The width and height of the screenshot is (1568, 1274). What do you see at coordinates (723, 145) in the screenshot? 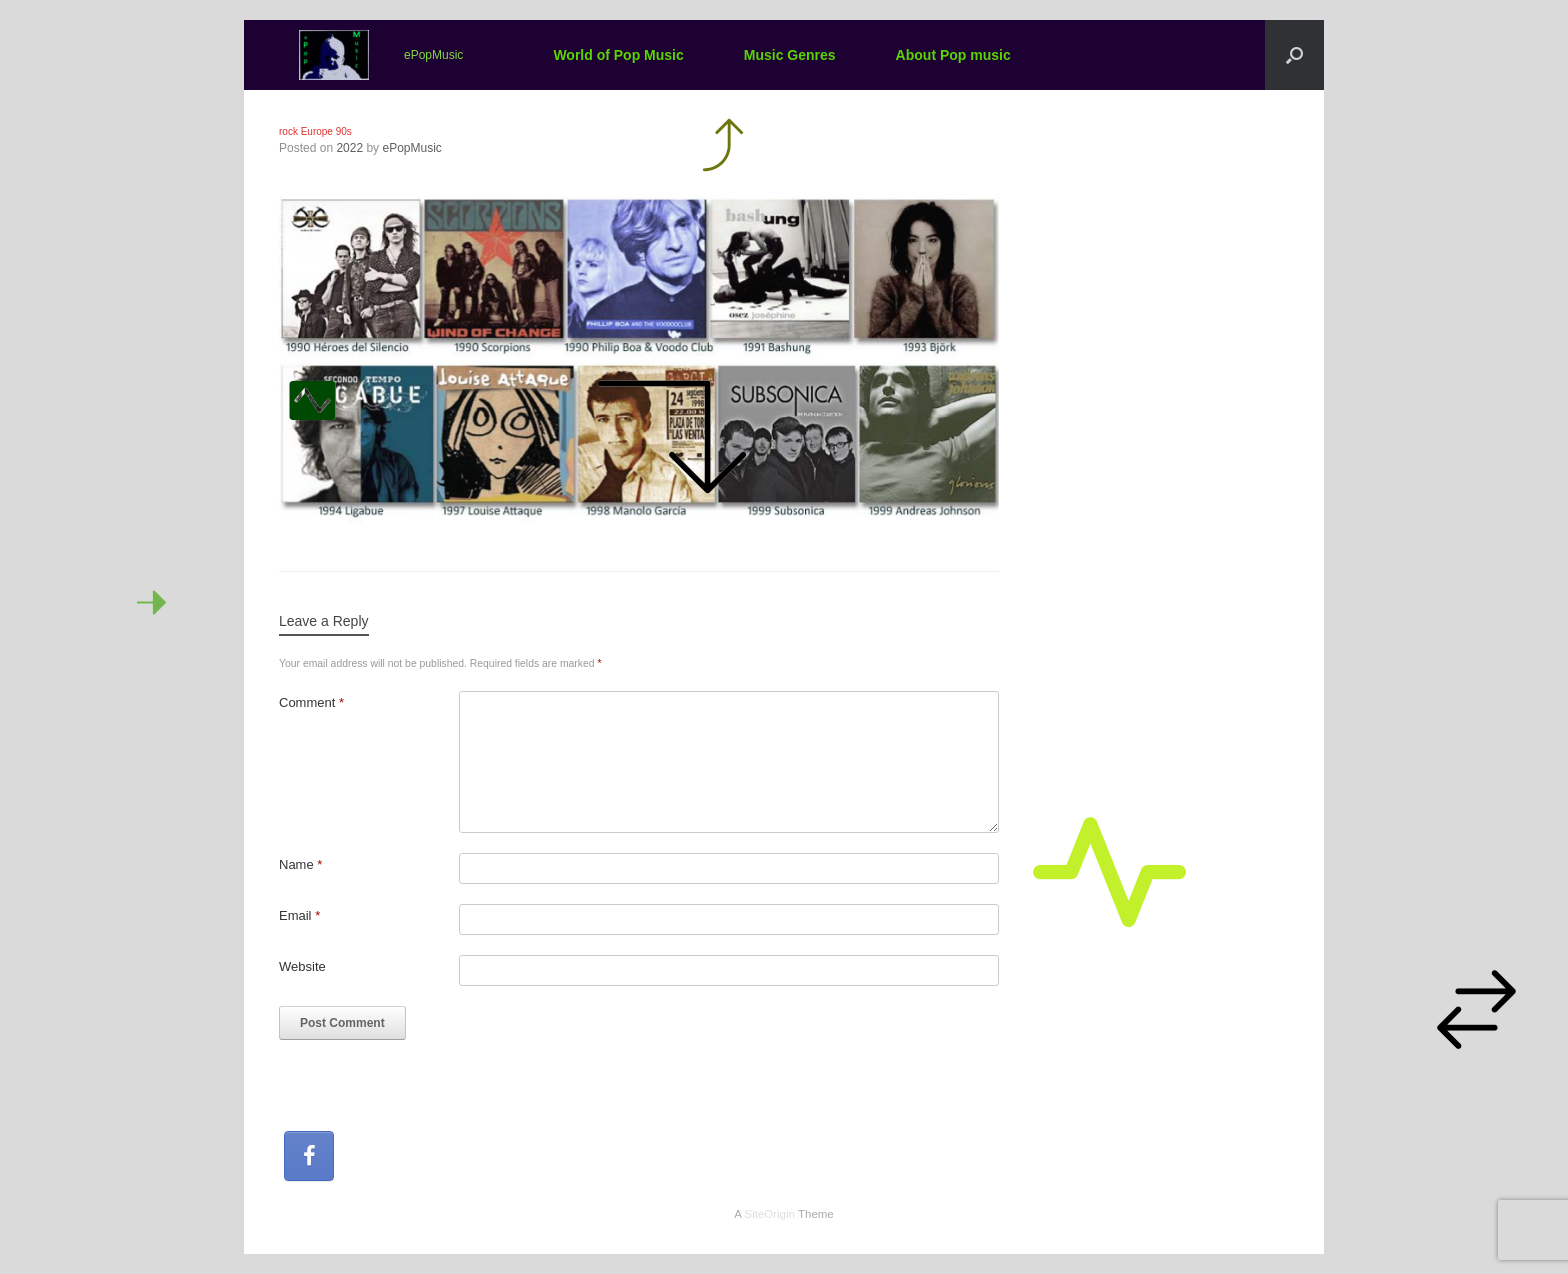
I see `go back and up in navigation` at bounding box center [723, 145].